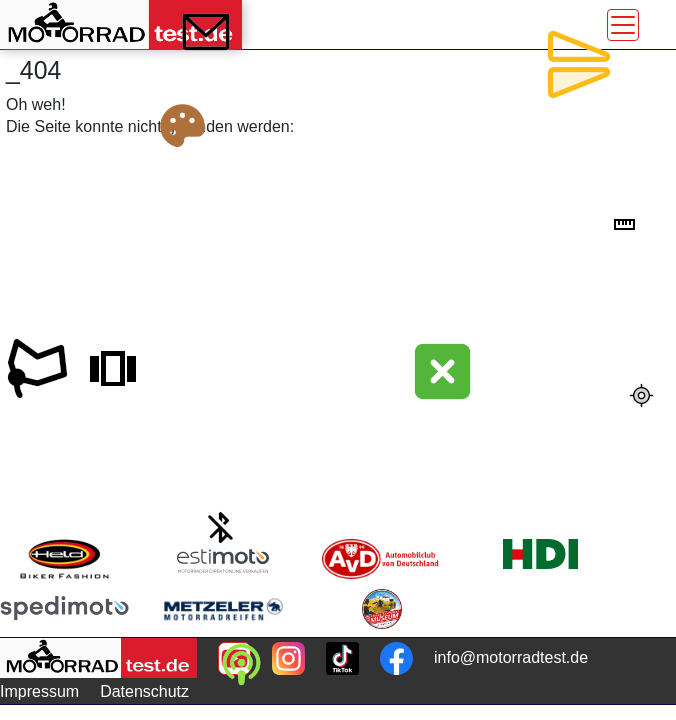  I want to click on get current location, so click(641, 395).